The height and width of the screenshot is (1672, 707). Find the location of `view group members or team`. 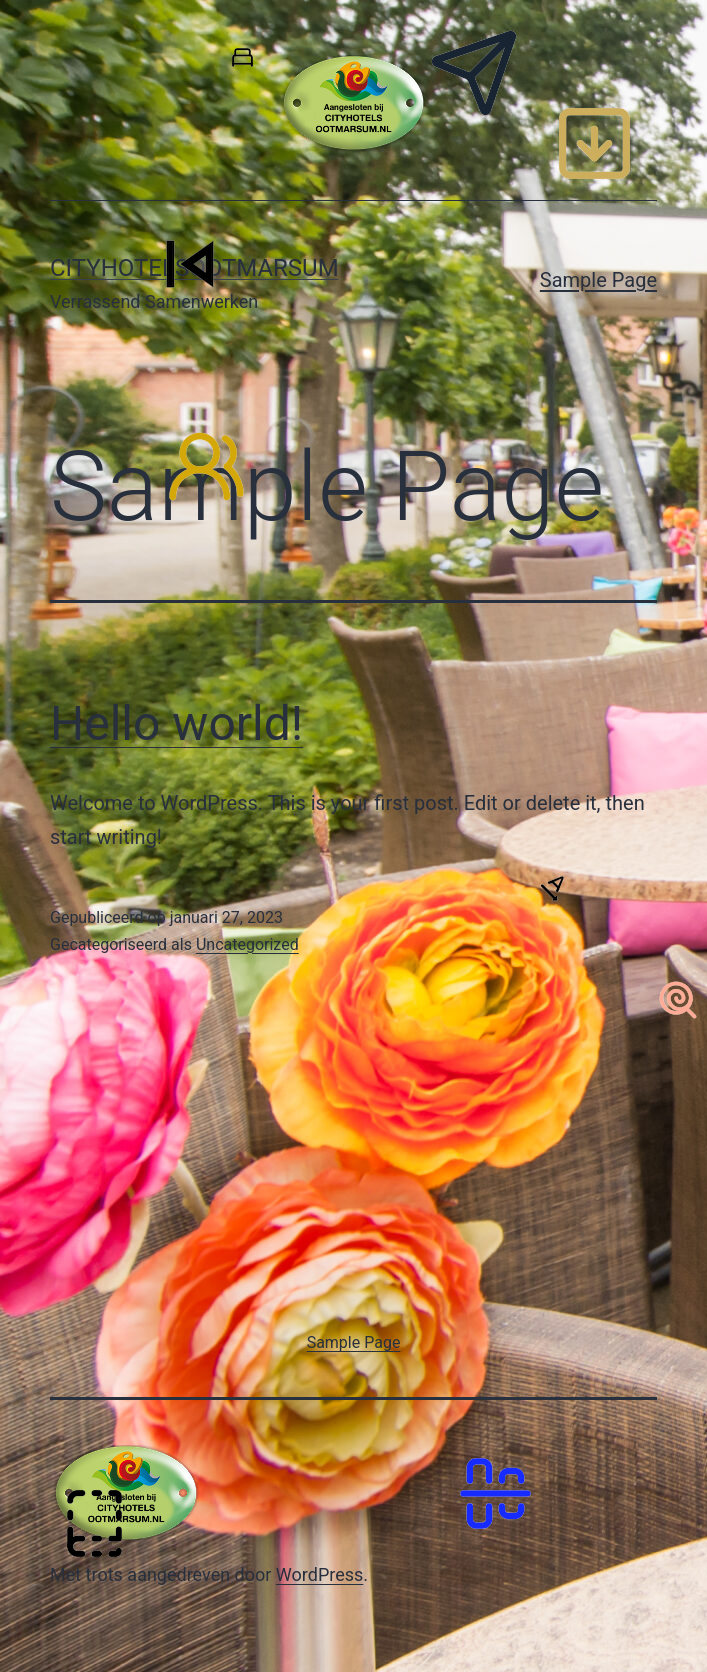

view group members or team is located at coordinates (206, 466).